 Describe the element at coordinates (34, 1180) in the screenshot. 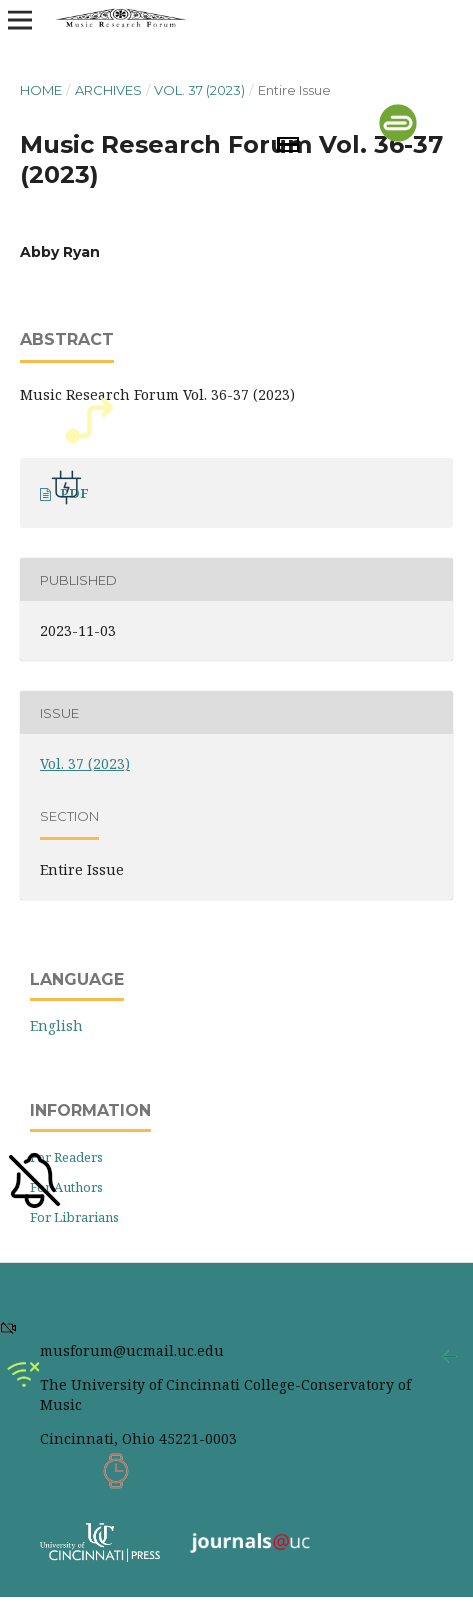

I see `mute or disable notifications` at that location.